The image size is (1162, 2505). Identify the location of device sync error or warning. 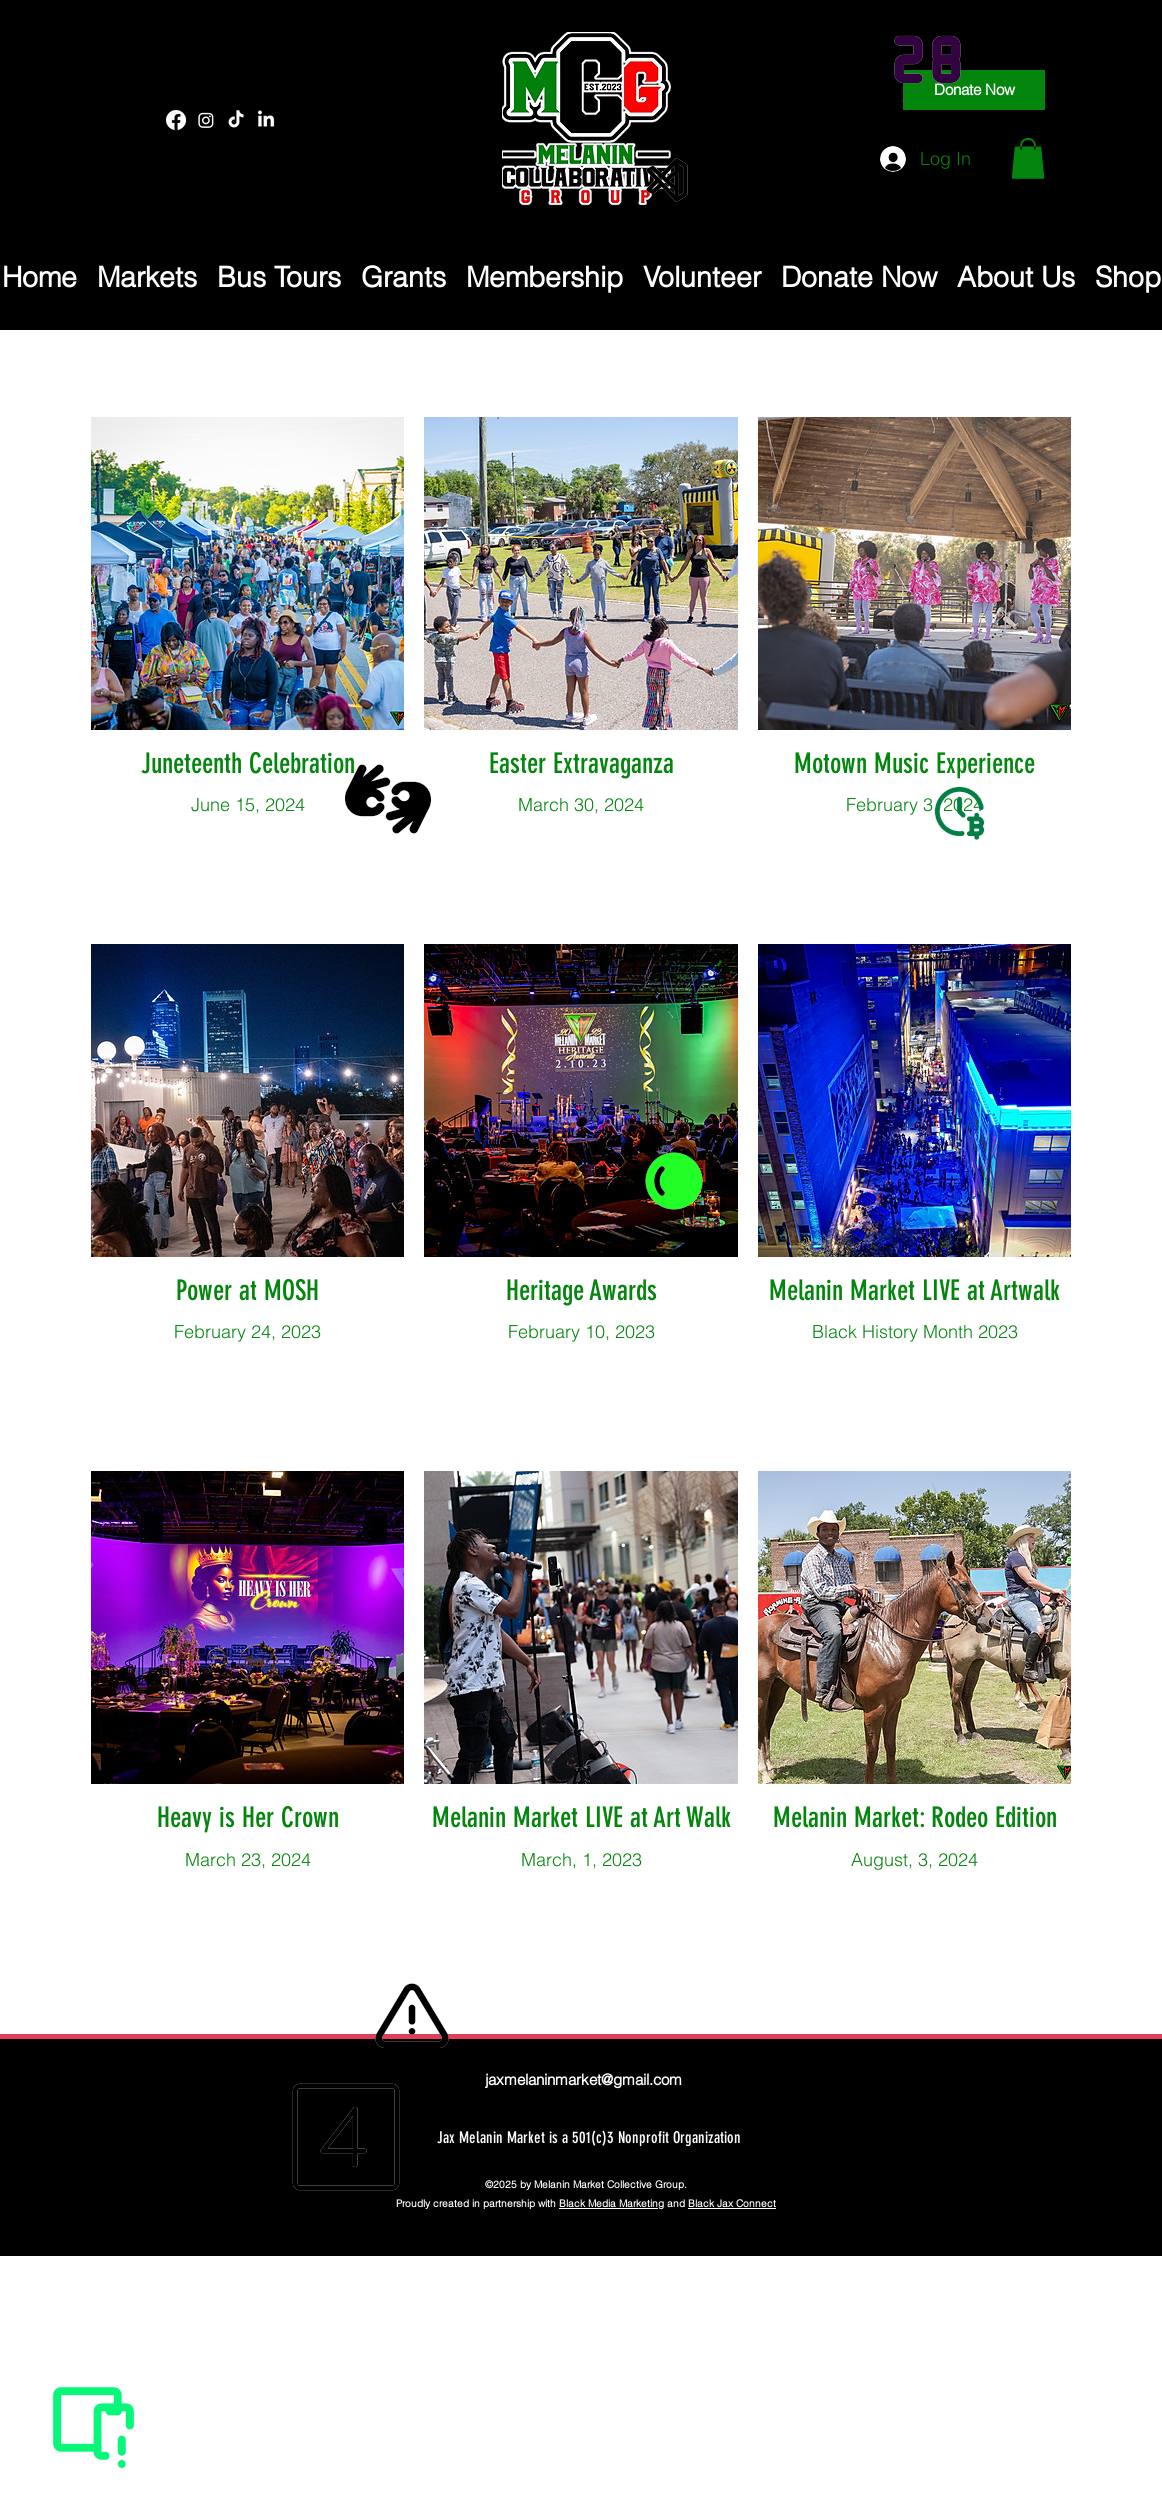
(93, 2423).